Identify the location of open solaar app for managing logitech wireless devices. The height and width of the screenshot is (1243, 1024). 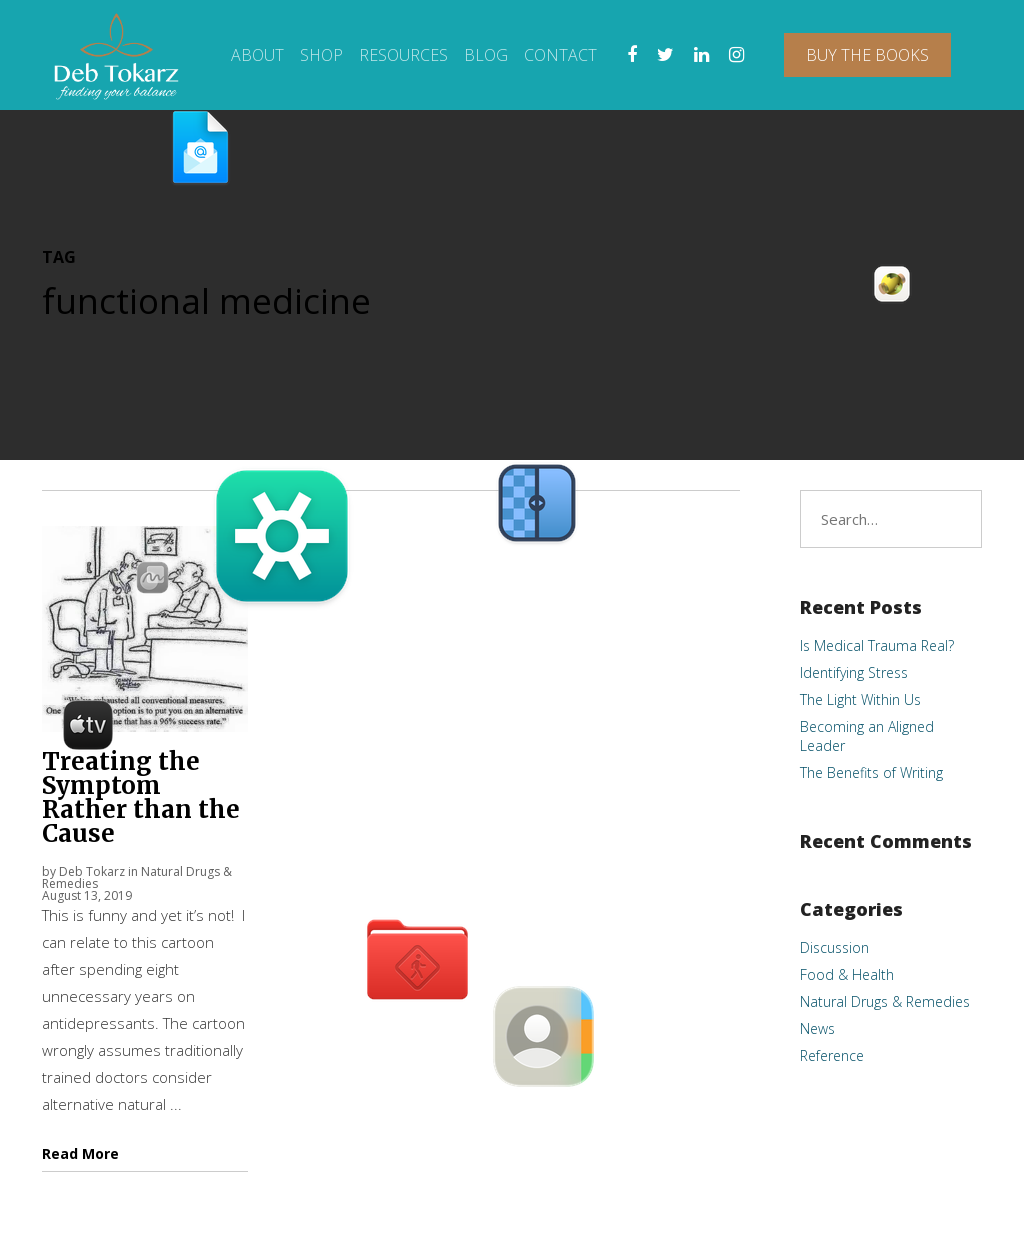
(282, 536).